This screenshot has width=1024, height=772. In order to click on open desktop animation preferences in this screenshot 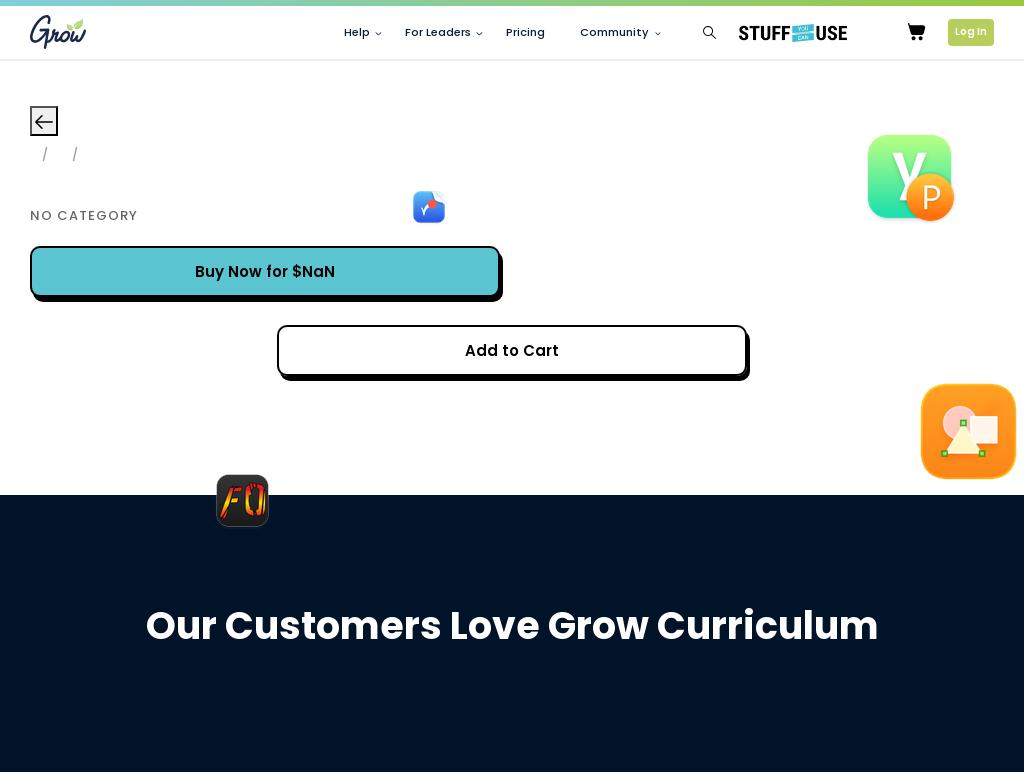, I will do `click(429, 207)`.